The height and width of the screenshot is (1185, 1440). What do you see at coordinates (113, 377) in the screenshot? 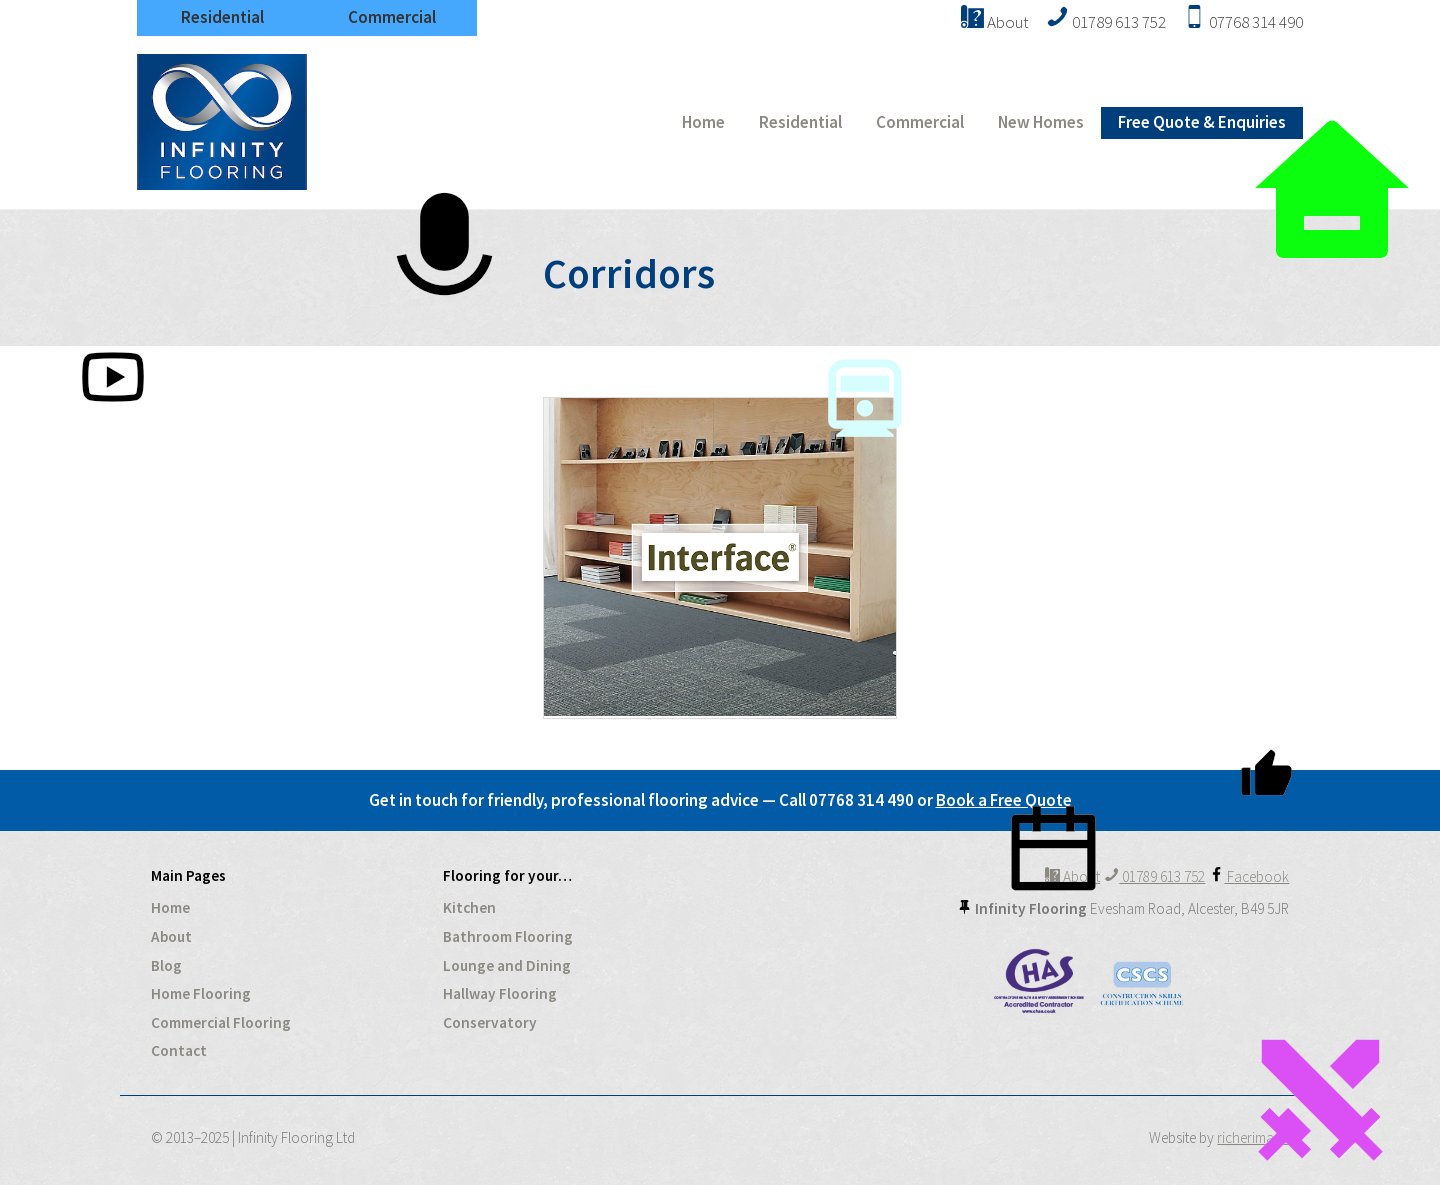
I see `open YouTube` at bounding box center [113, 377].